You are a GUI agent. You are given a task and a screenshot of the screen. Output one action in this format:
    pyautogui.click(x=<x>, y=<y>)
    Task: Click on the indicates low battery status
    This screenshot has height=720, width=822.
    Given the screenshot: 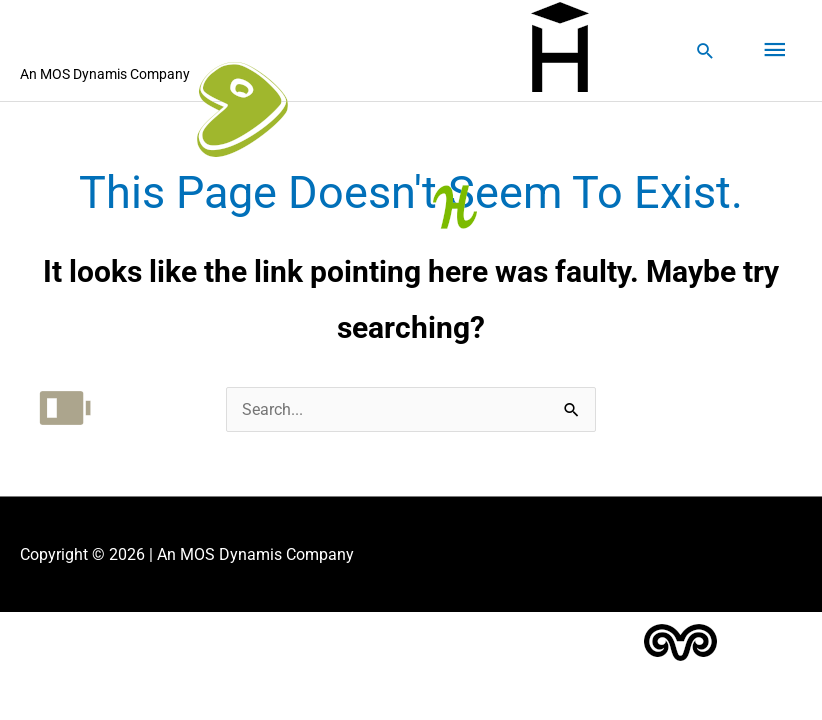 What is the action you would take?
    pyautogui.click(x=64, y=408)
    